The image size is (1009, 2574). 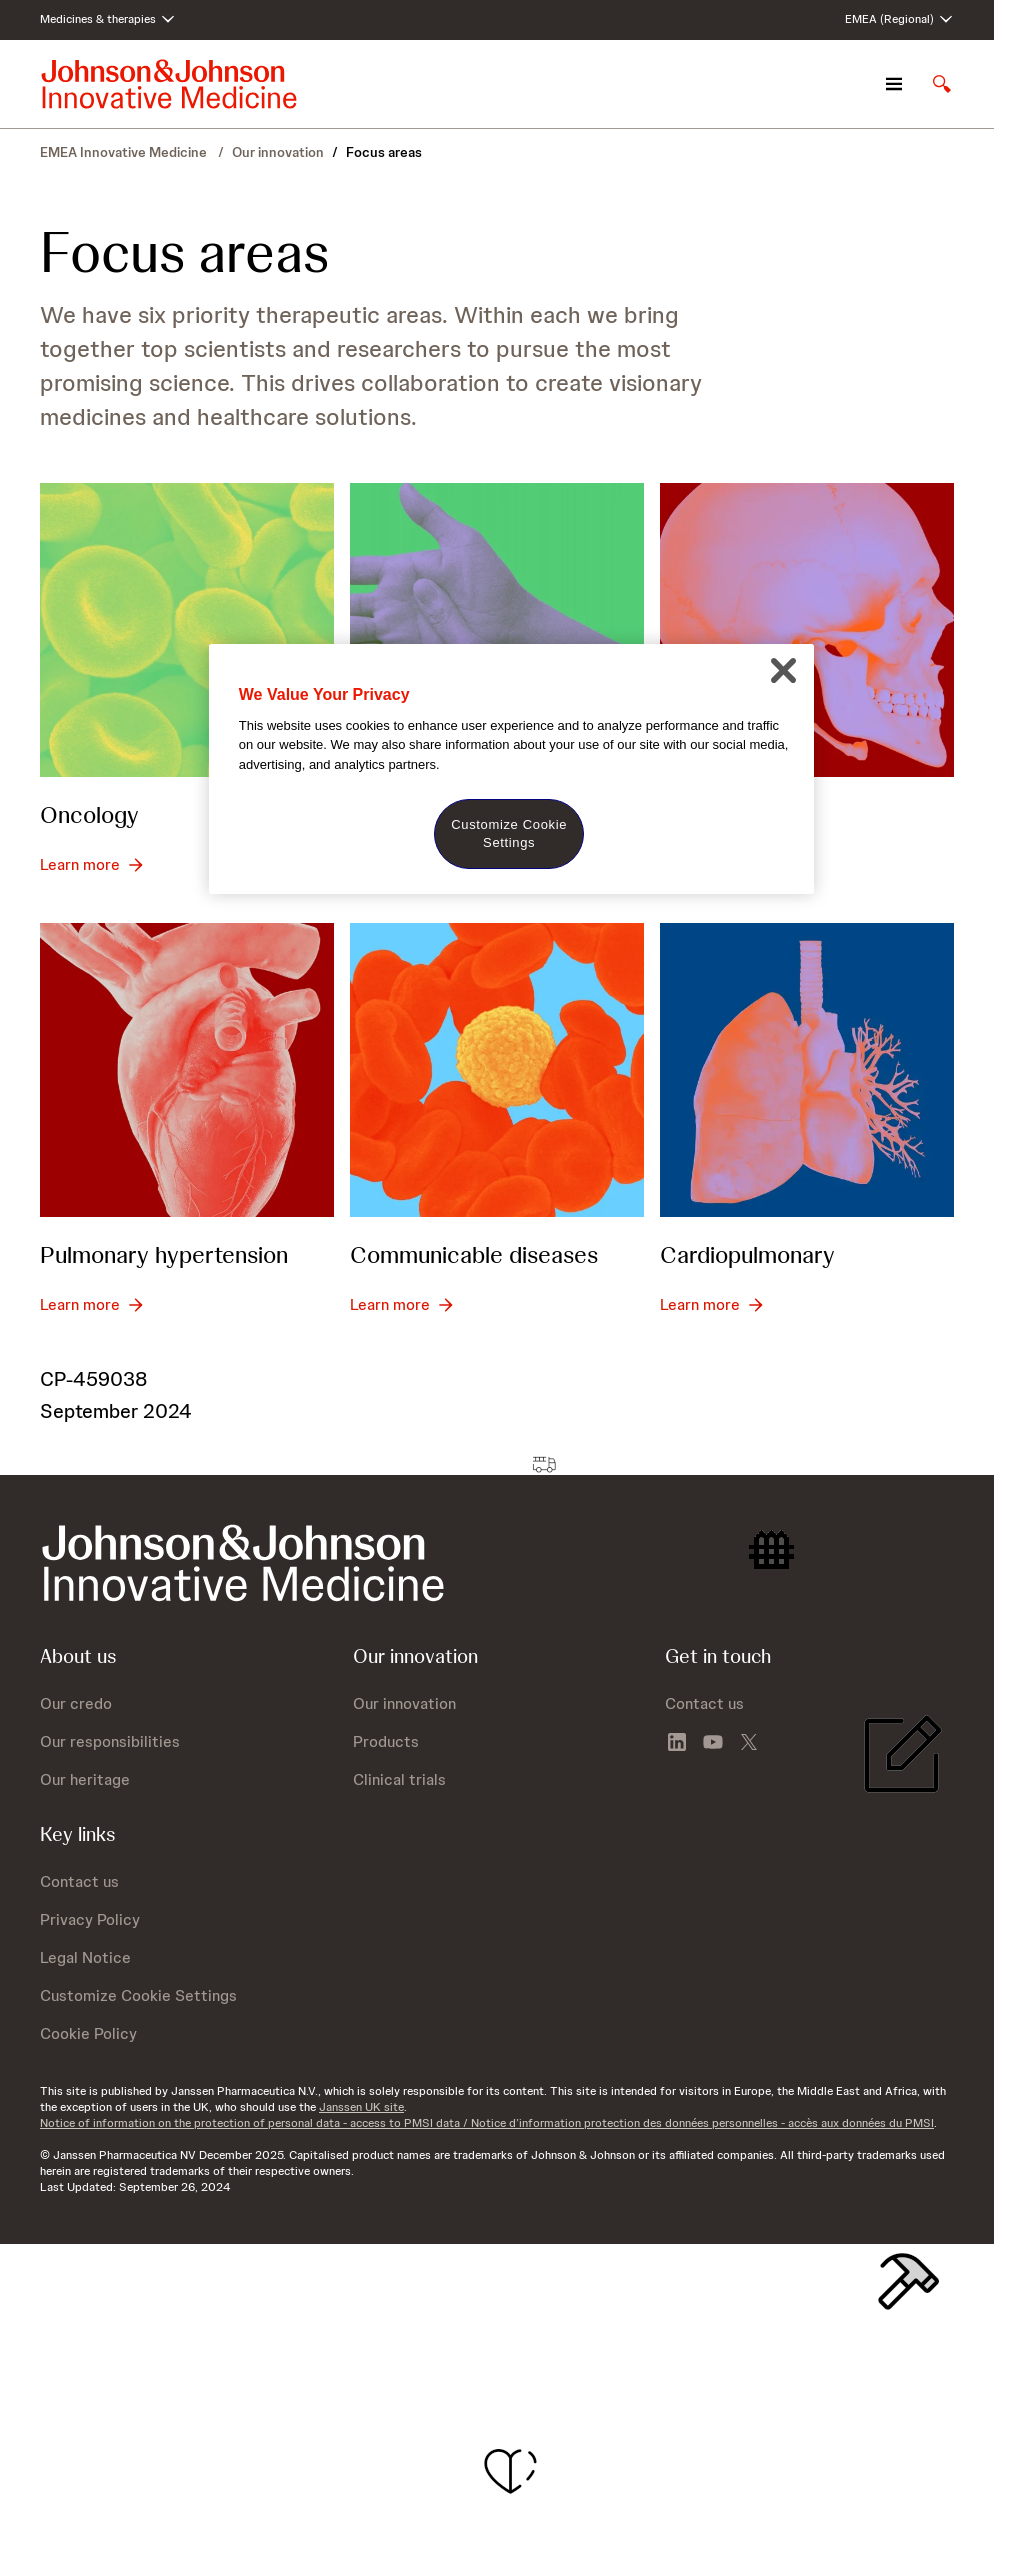 What do you see at coordinates (771, 1549) in the screenshot?
I see `access fence or boundary settings` at bounding box center [771, 1549].